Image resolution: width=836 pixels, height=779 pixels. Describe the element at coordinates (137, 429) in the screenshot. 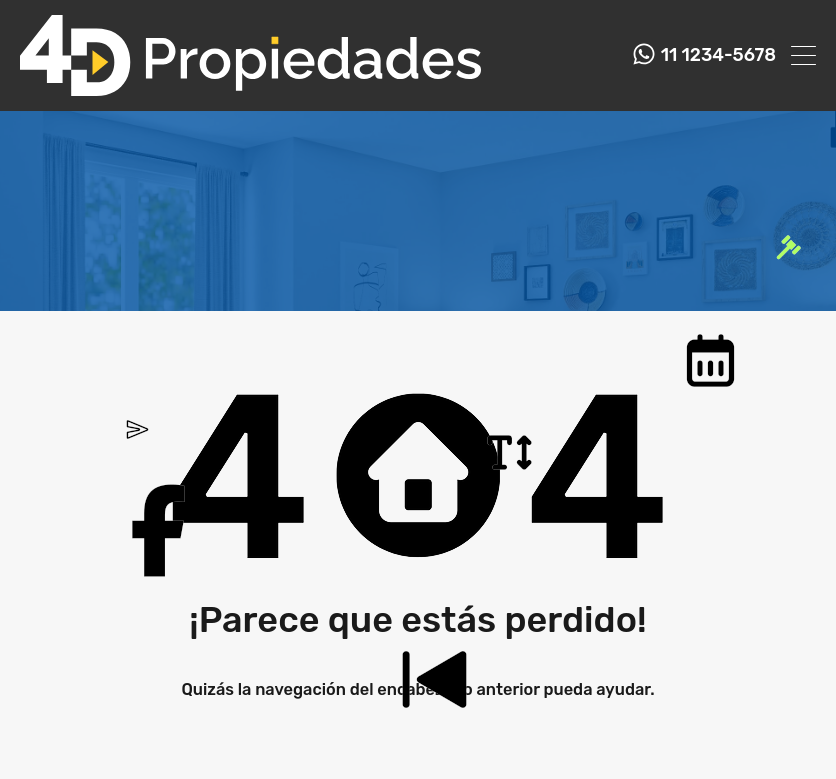

I see `send a message or email` at that location.